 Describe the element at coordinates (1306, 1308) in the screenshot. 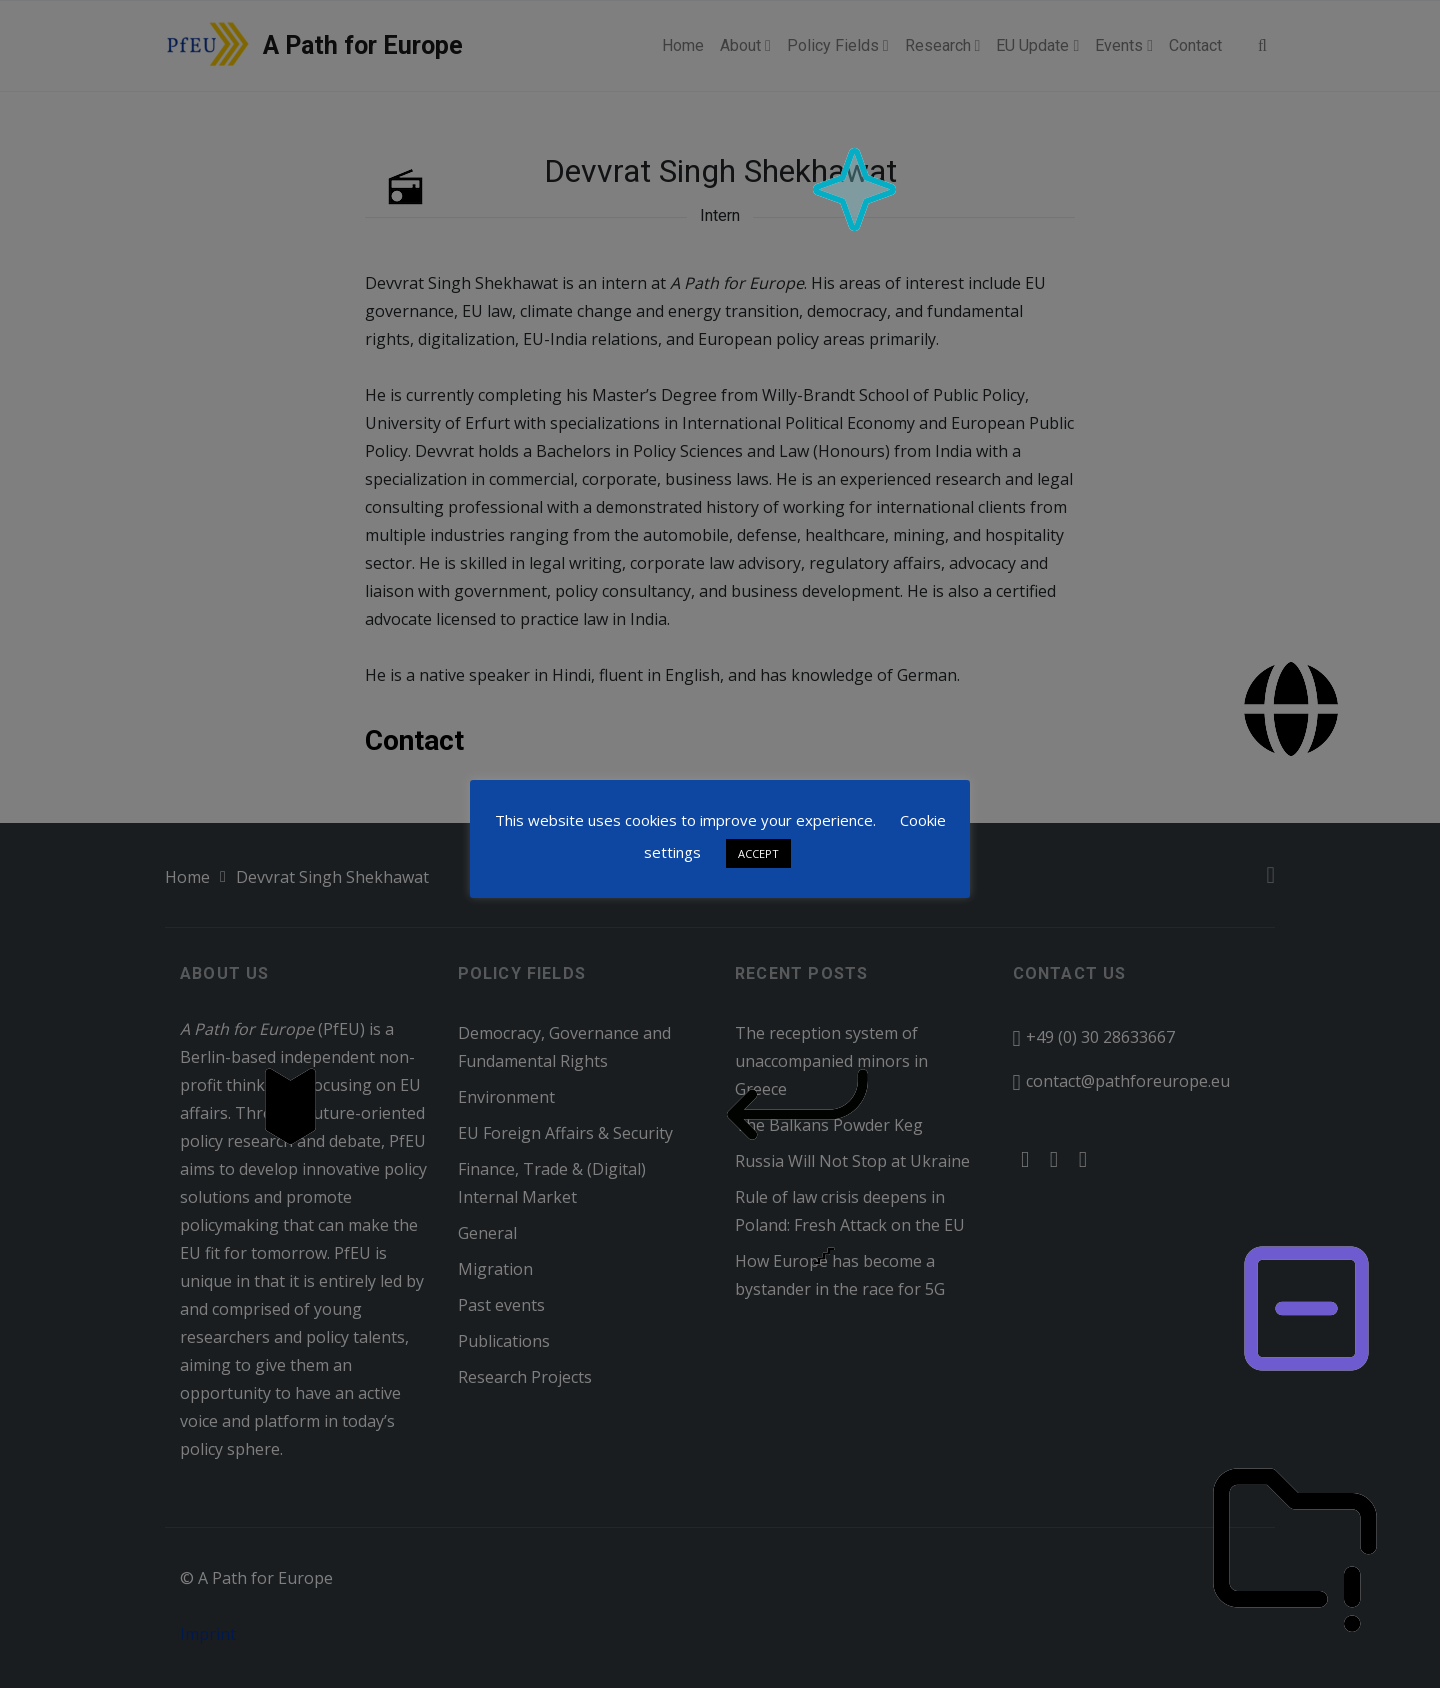

I see `remove item from list or selection` at that location.